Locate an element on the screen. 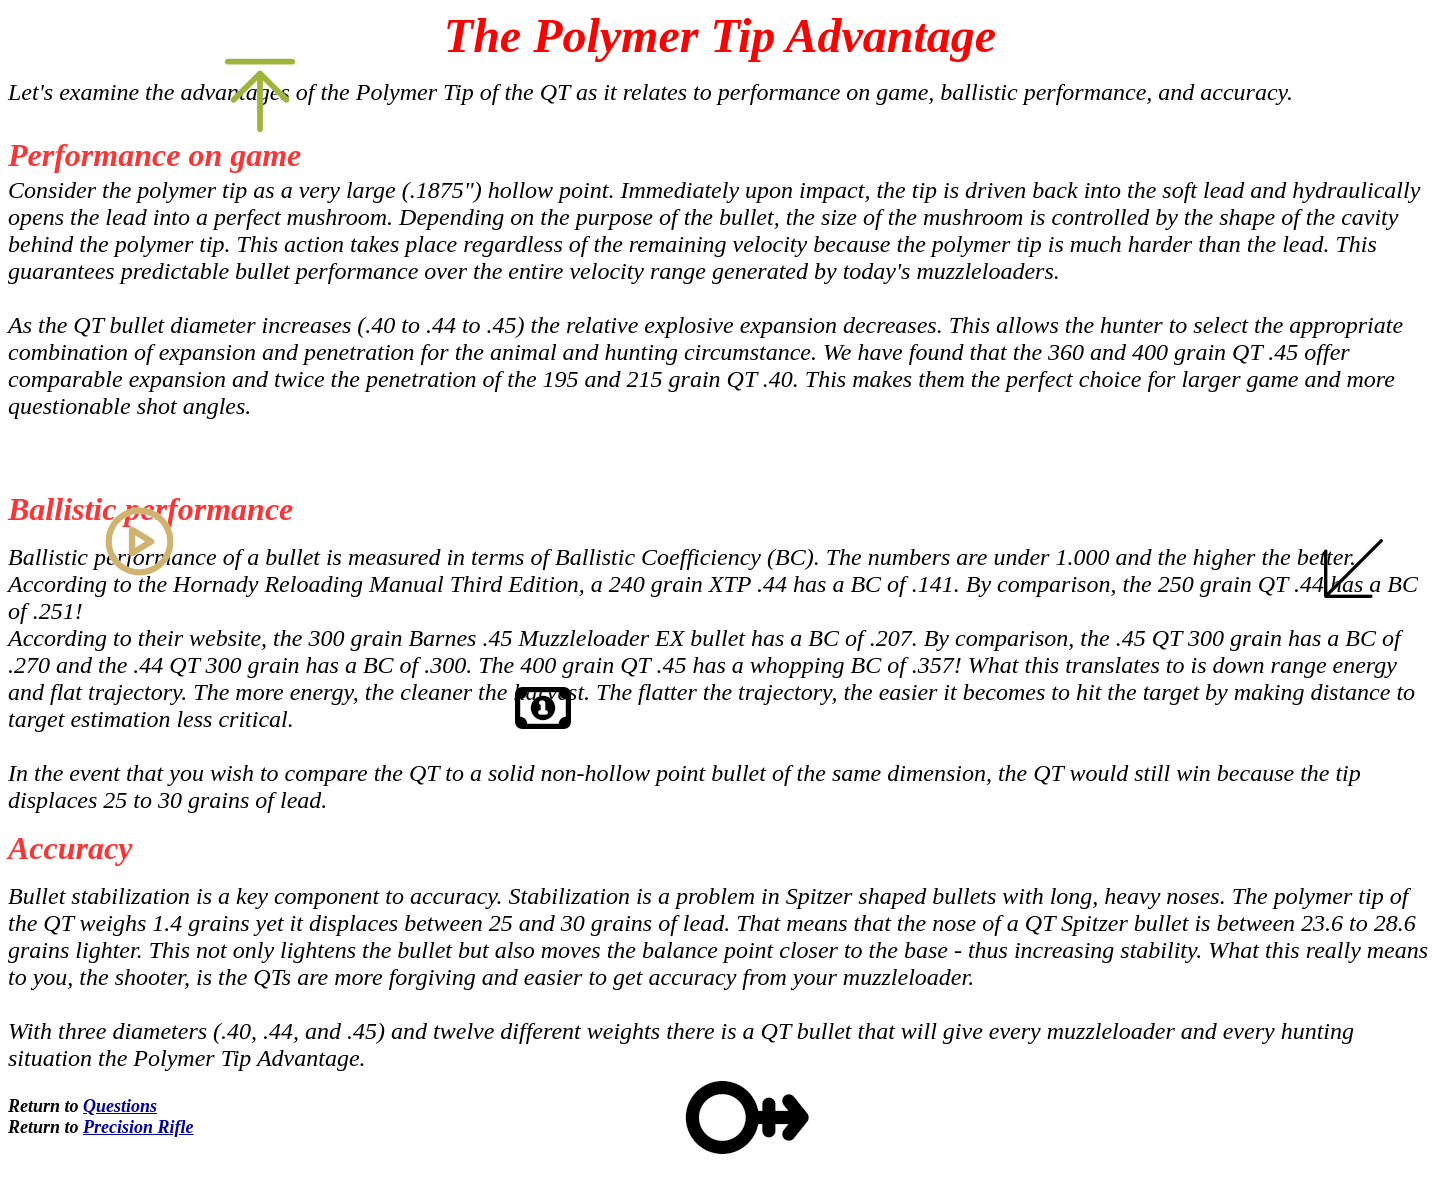 The image size is (1440, 1191). indicates horizontal male gender symbol or masculine orientation is located at coordinates (745, 1117).